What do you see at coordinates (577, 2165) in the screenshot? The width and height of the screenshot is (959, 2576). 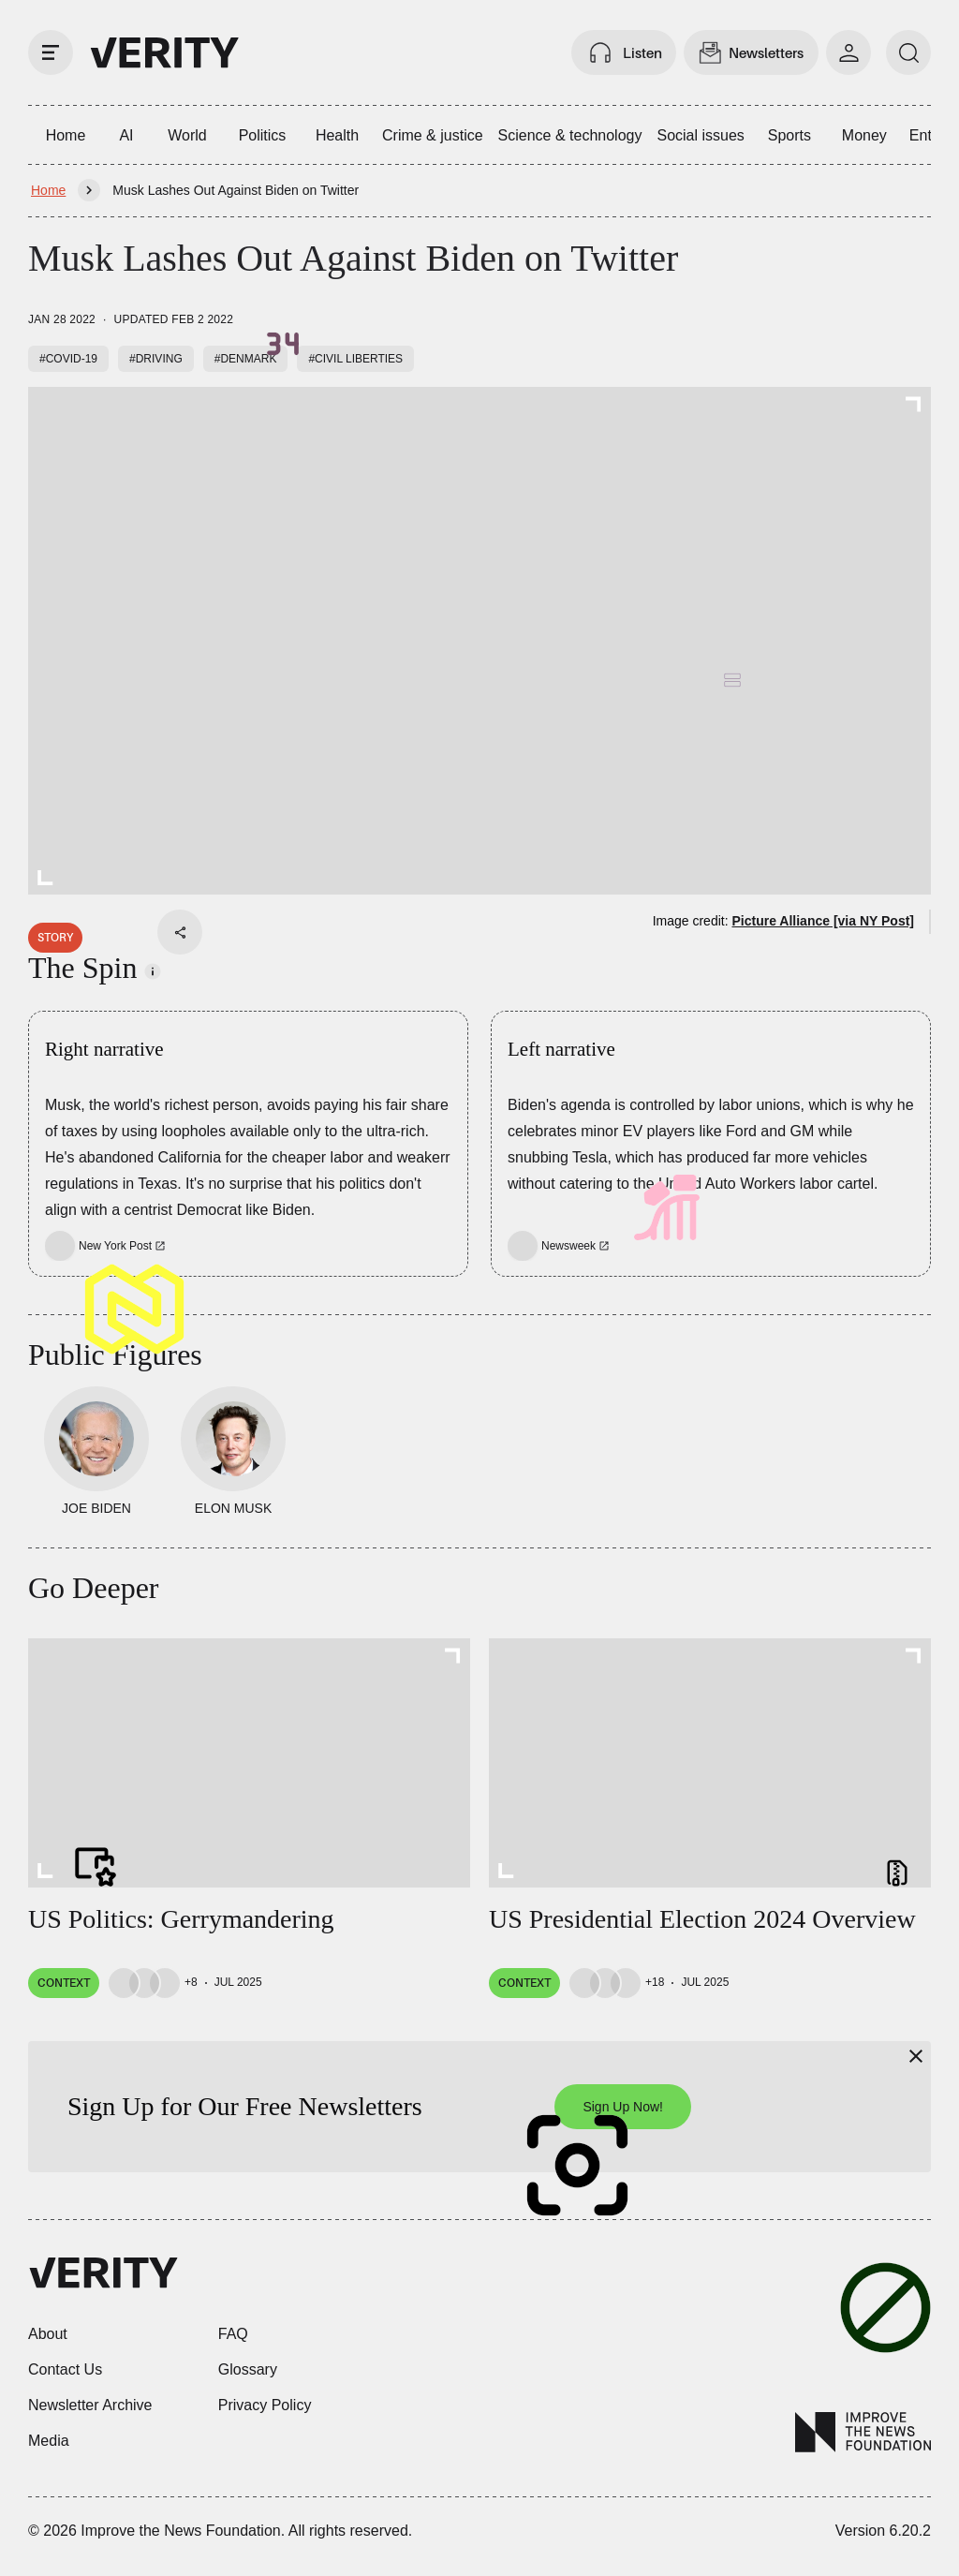 I see `capture a screenshot or photo` at bounding box center [577, 2165].